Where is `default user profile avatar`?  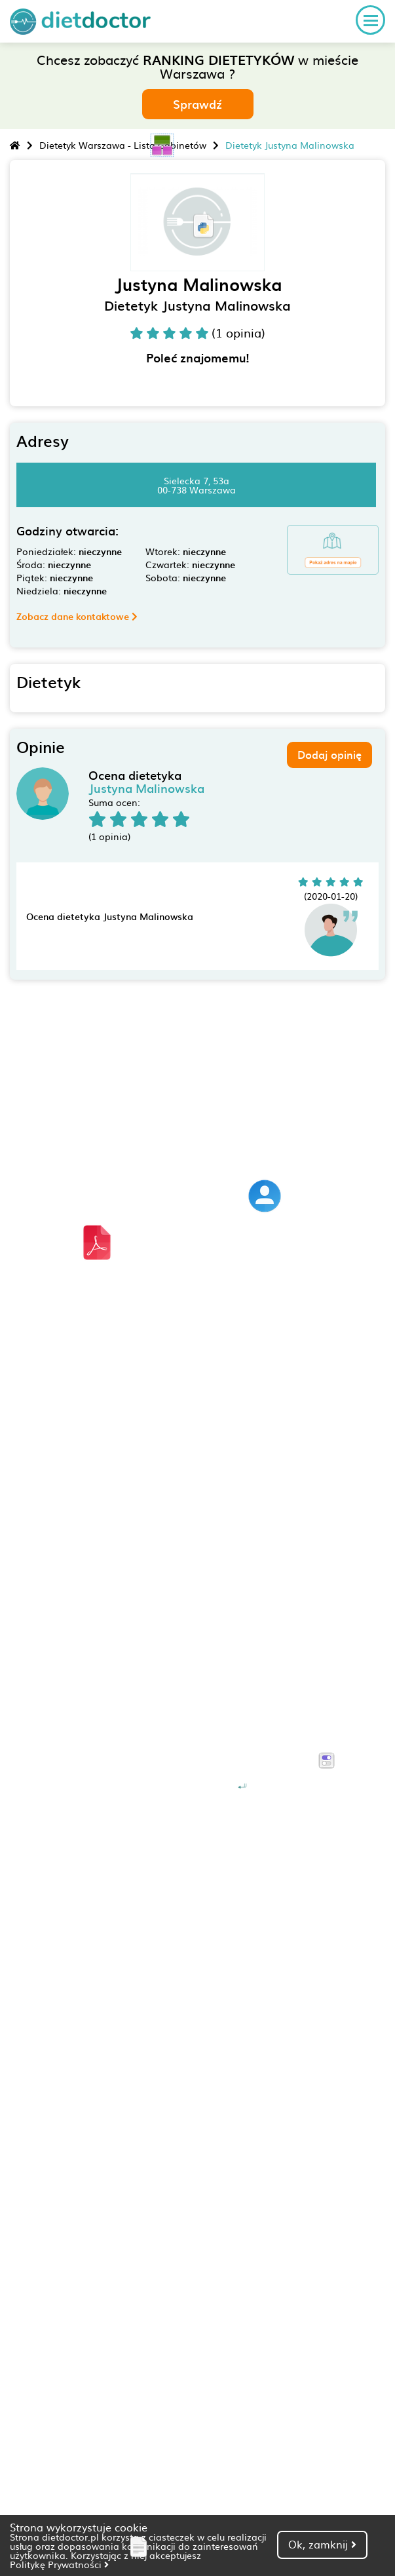
default user profile avatar is located at coordinates (265, 1196).